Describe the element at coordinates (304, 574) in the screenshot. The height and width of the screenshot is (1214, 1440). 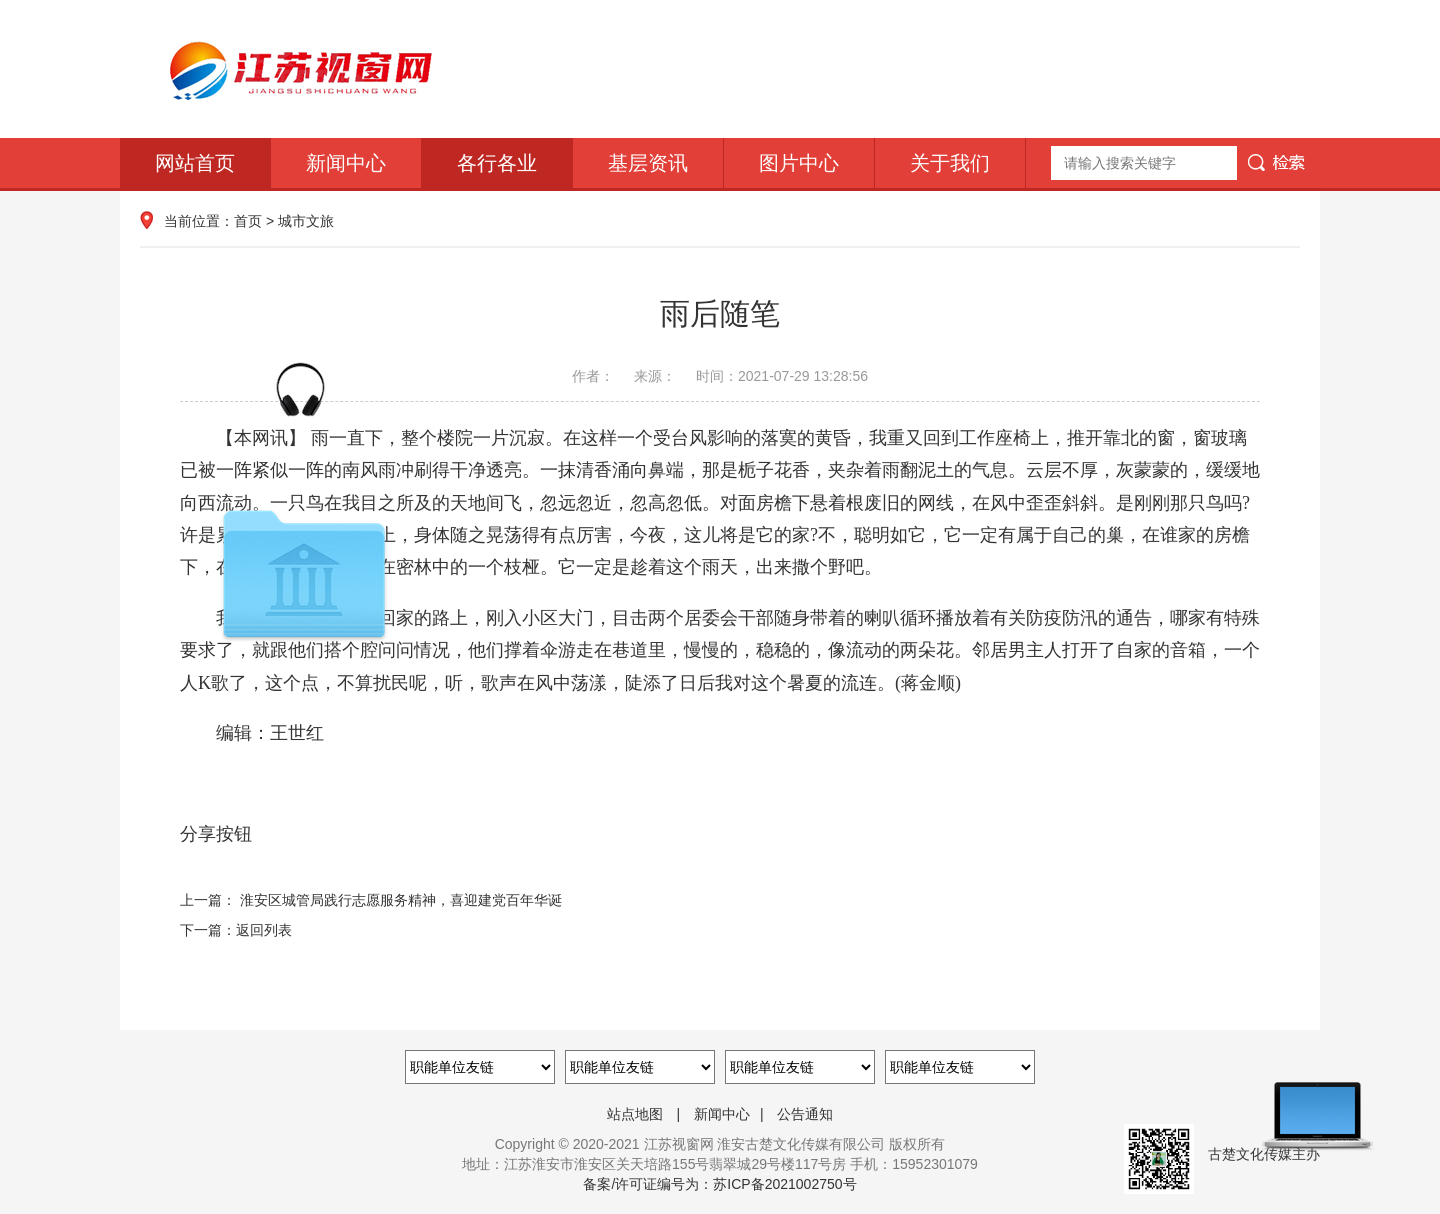
I see `access the system library folder` at that location.